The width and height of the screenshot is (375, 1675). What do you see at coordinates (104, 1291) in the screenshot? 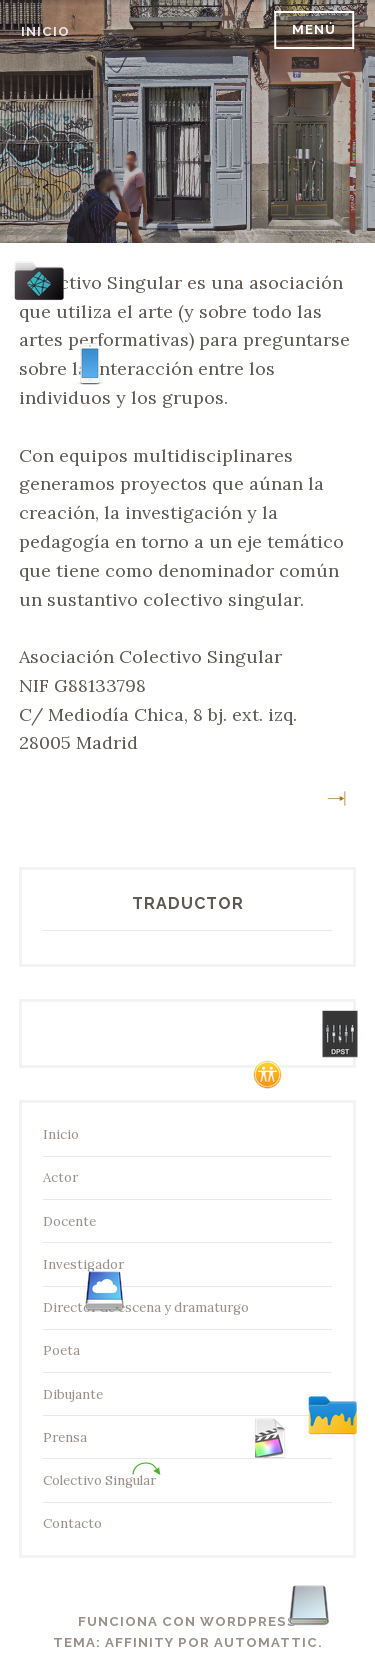
I see `access iDisk cloud storage` at bounding box center [104, 1291].